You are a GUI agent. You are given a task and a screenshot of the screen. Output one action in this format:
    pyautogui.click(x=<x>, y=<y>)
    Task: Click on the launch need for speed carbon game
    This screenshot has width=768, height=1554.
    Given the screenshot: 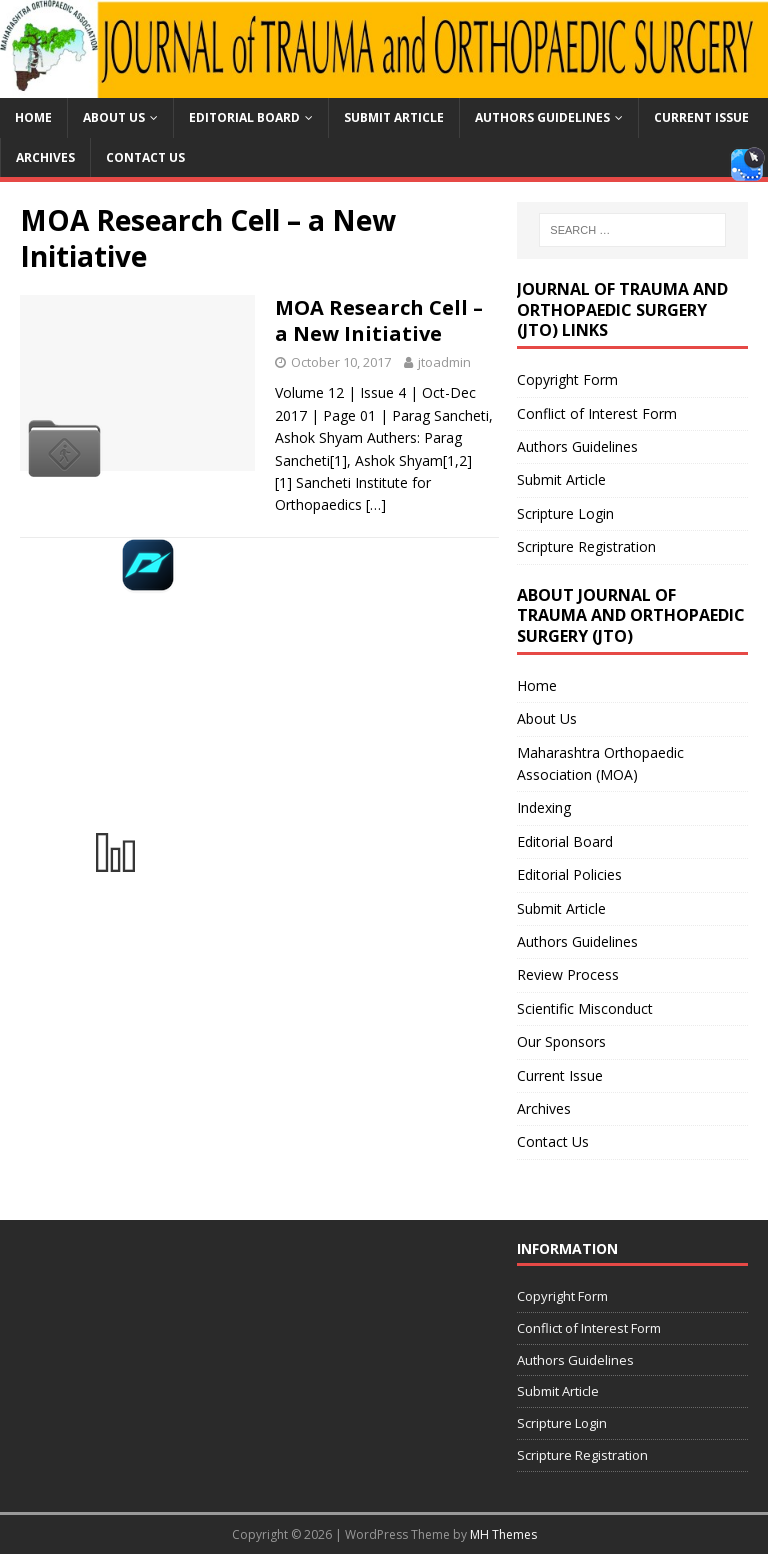 What is the action you would take?
    pyautogui.click(x=148, y=565)
    